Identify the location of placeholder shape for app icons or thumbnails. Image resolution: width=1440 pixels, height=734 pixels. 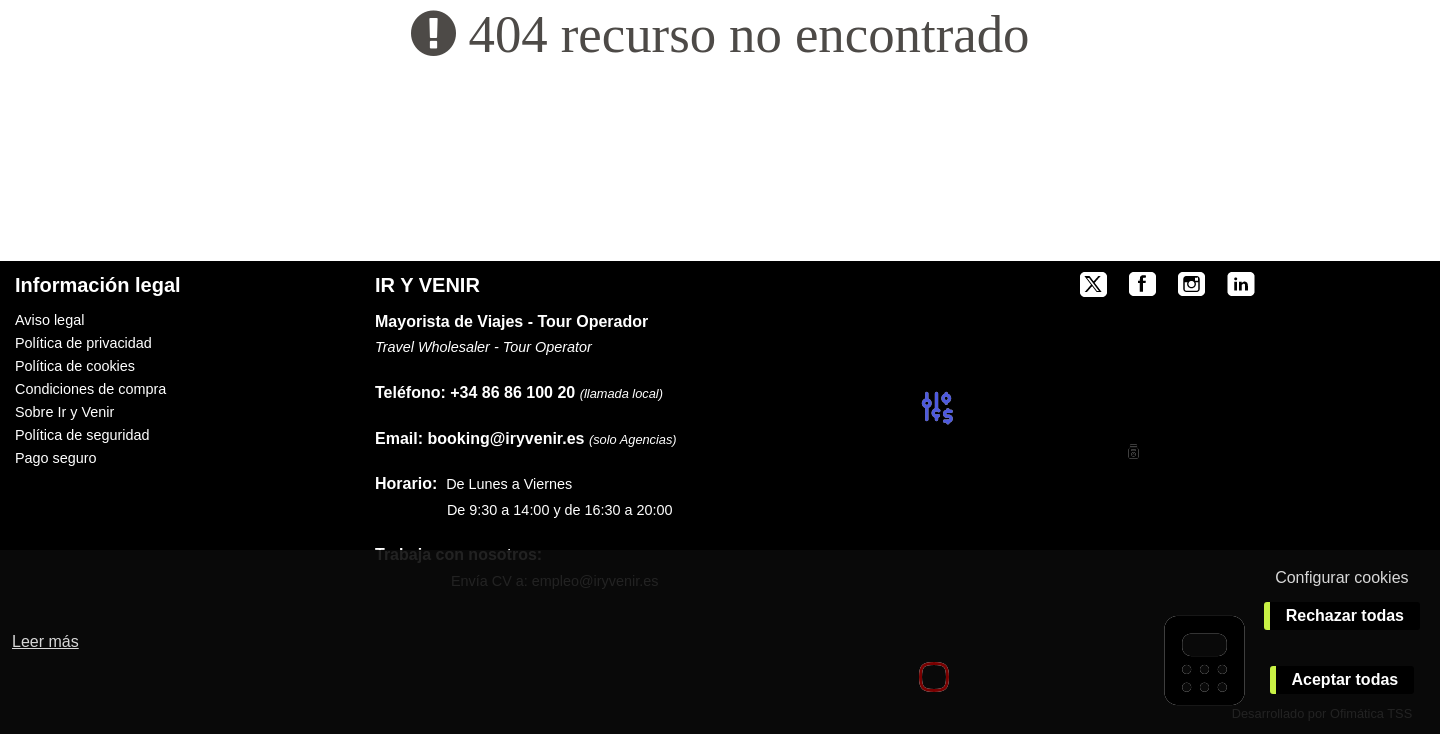
(934, 677).